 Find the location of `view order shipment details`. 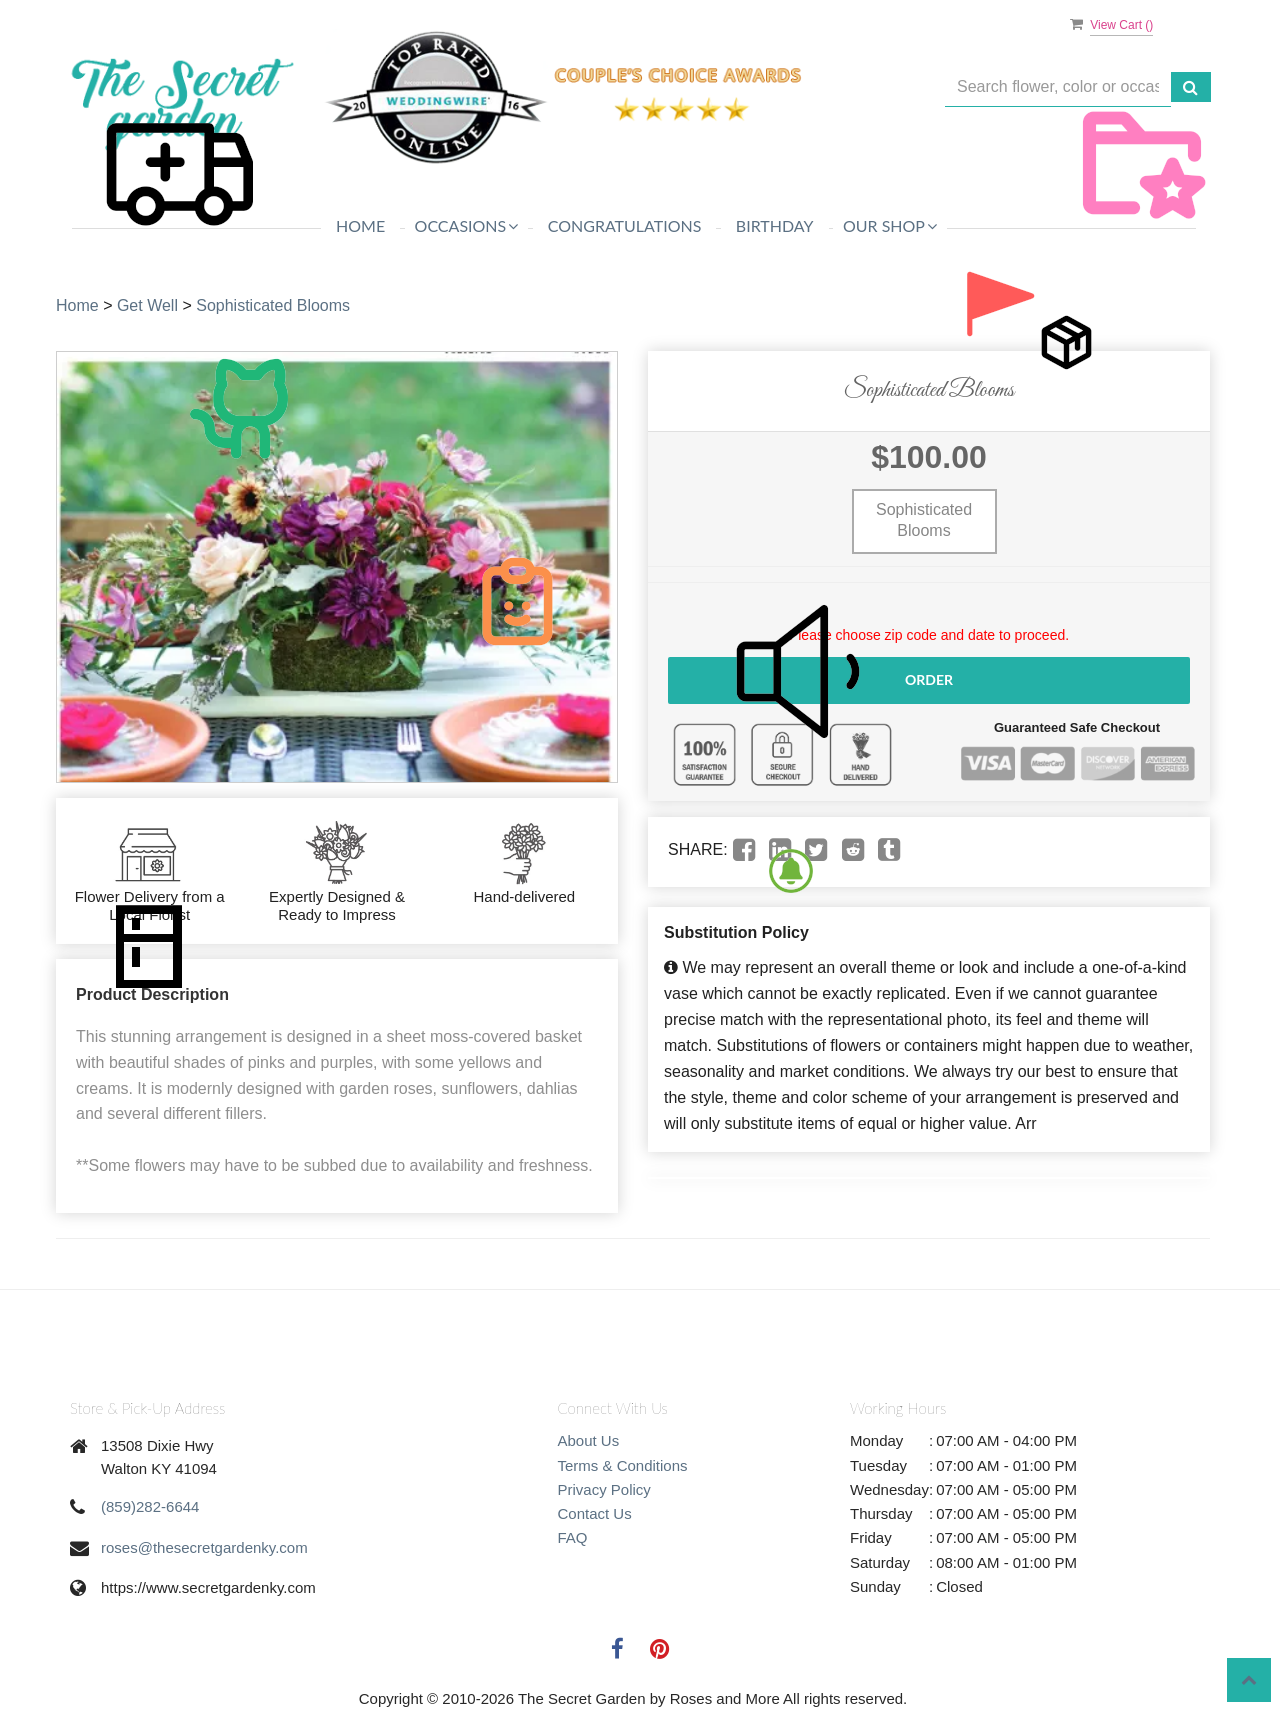

view order shipment details is located at coordinates (1066, 342).